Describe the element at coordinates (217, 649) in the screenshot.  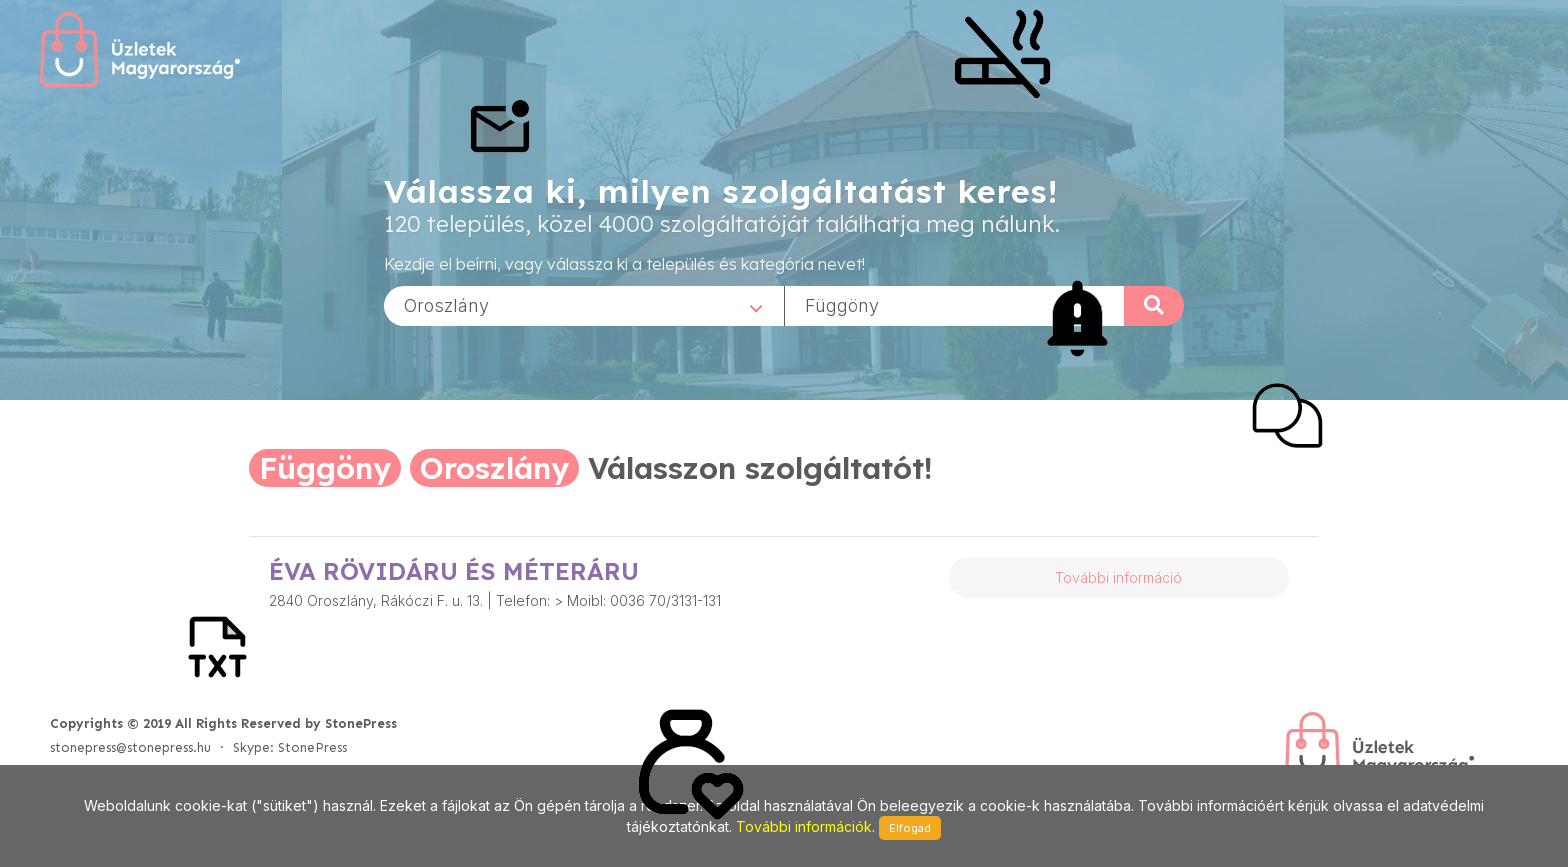
I see `open a plain text file` at that location.